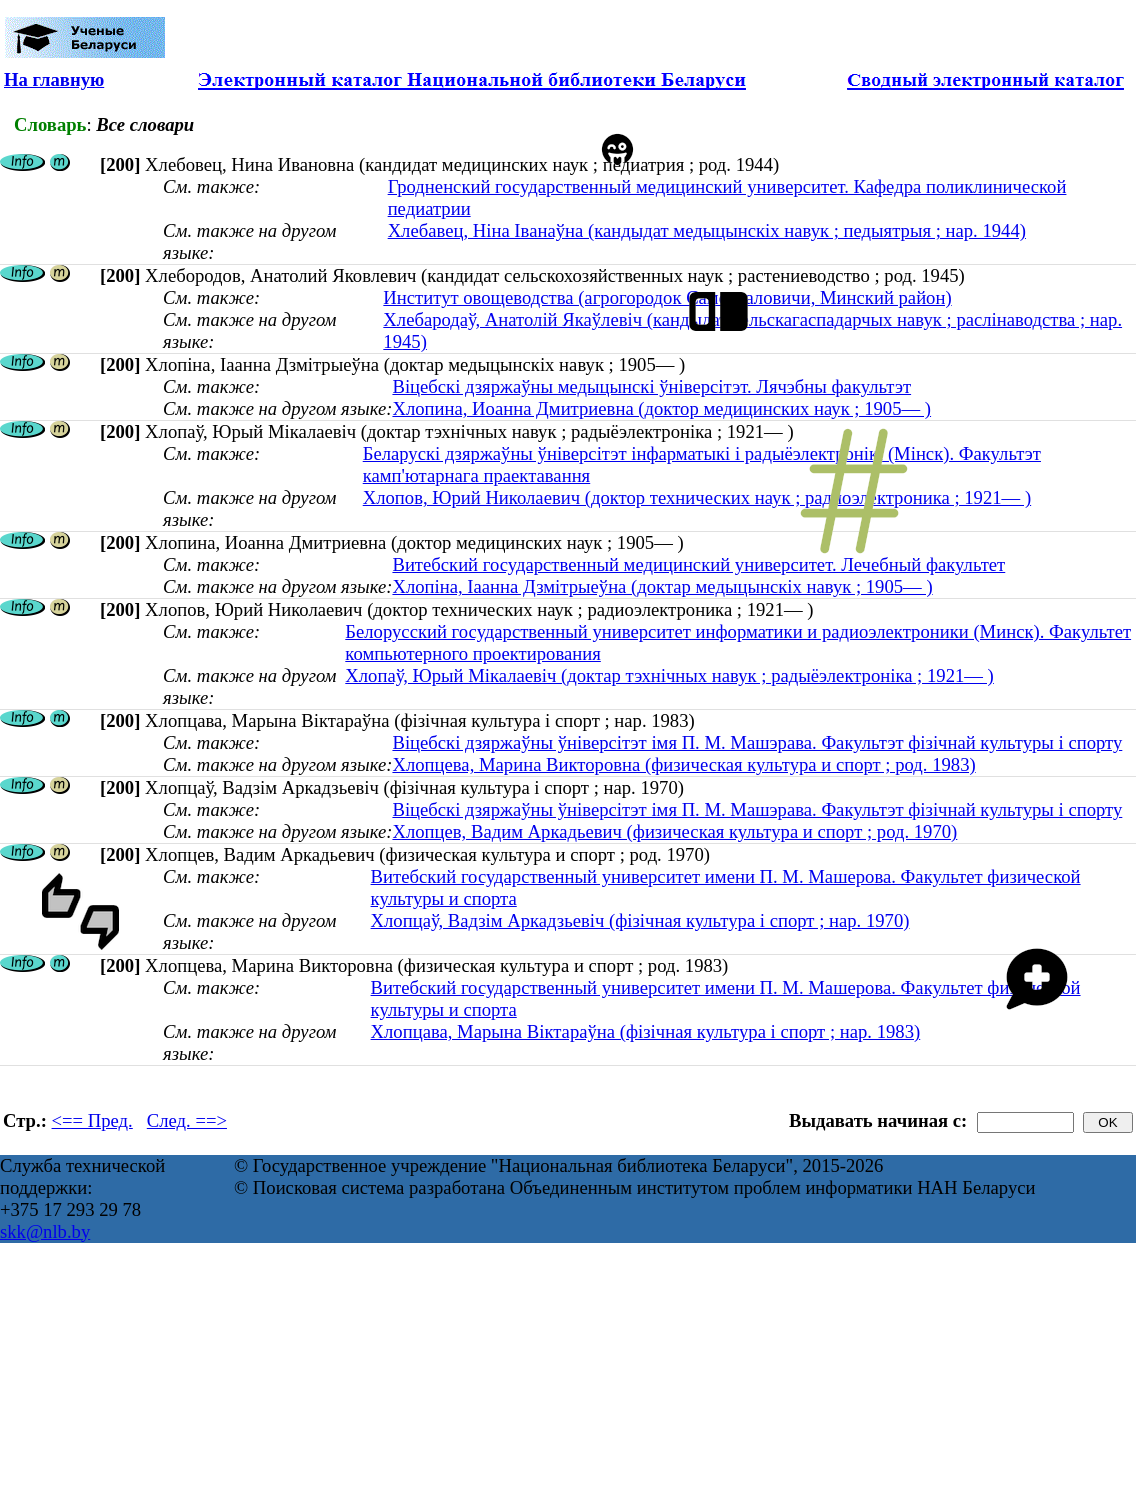  What do you see at coordinates (80, 911) in the screenshot?
I see `rate or provide feedback` at bounding box center [80, 911].